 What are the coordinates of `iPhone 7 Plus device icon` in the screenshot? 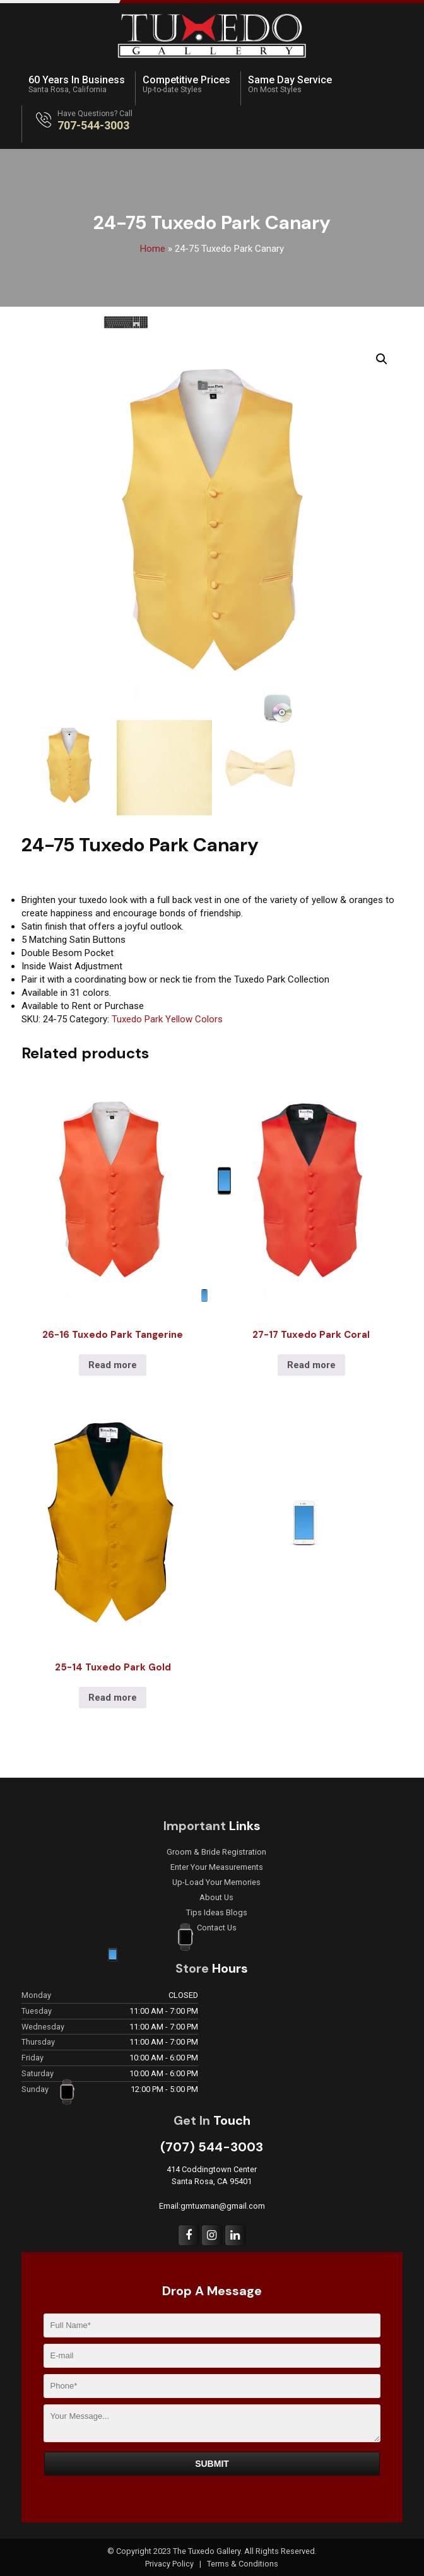 It's located at (304, 1523).